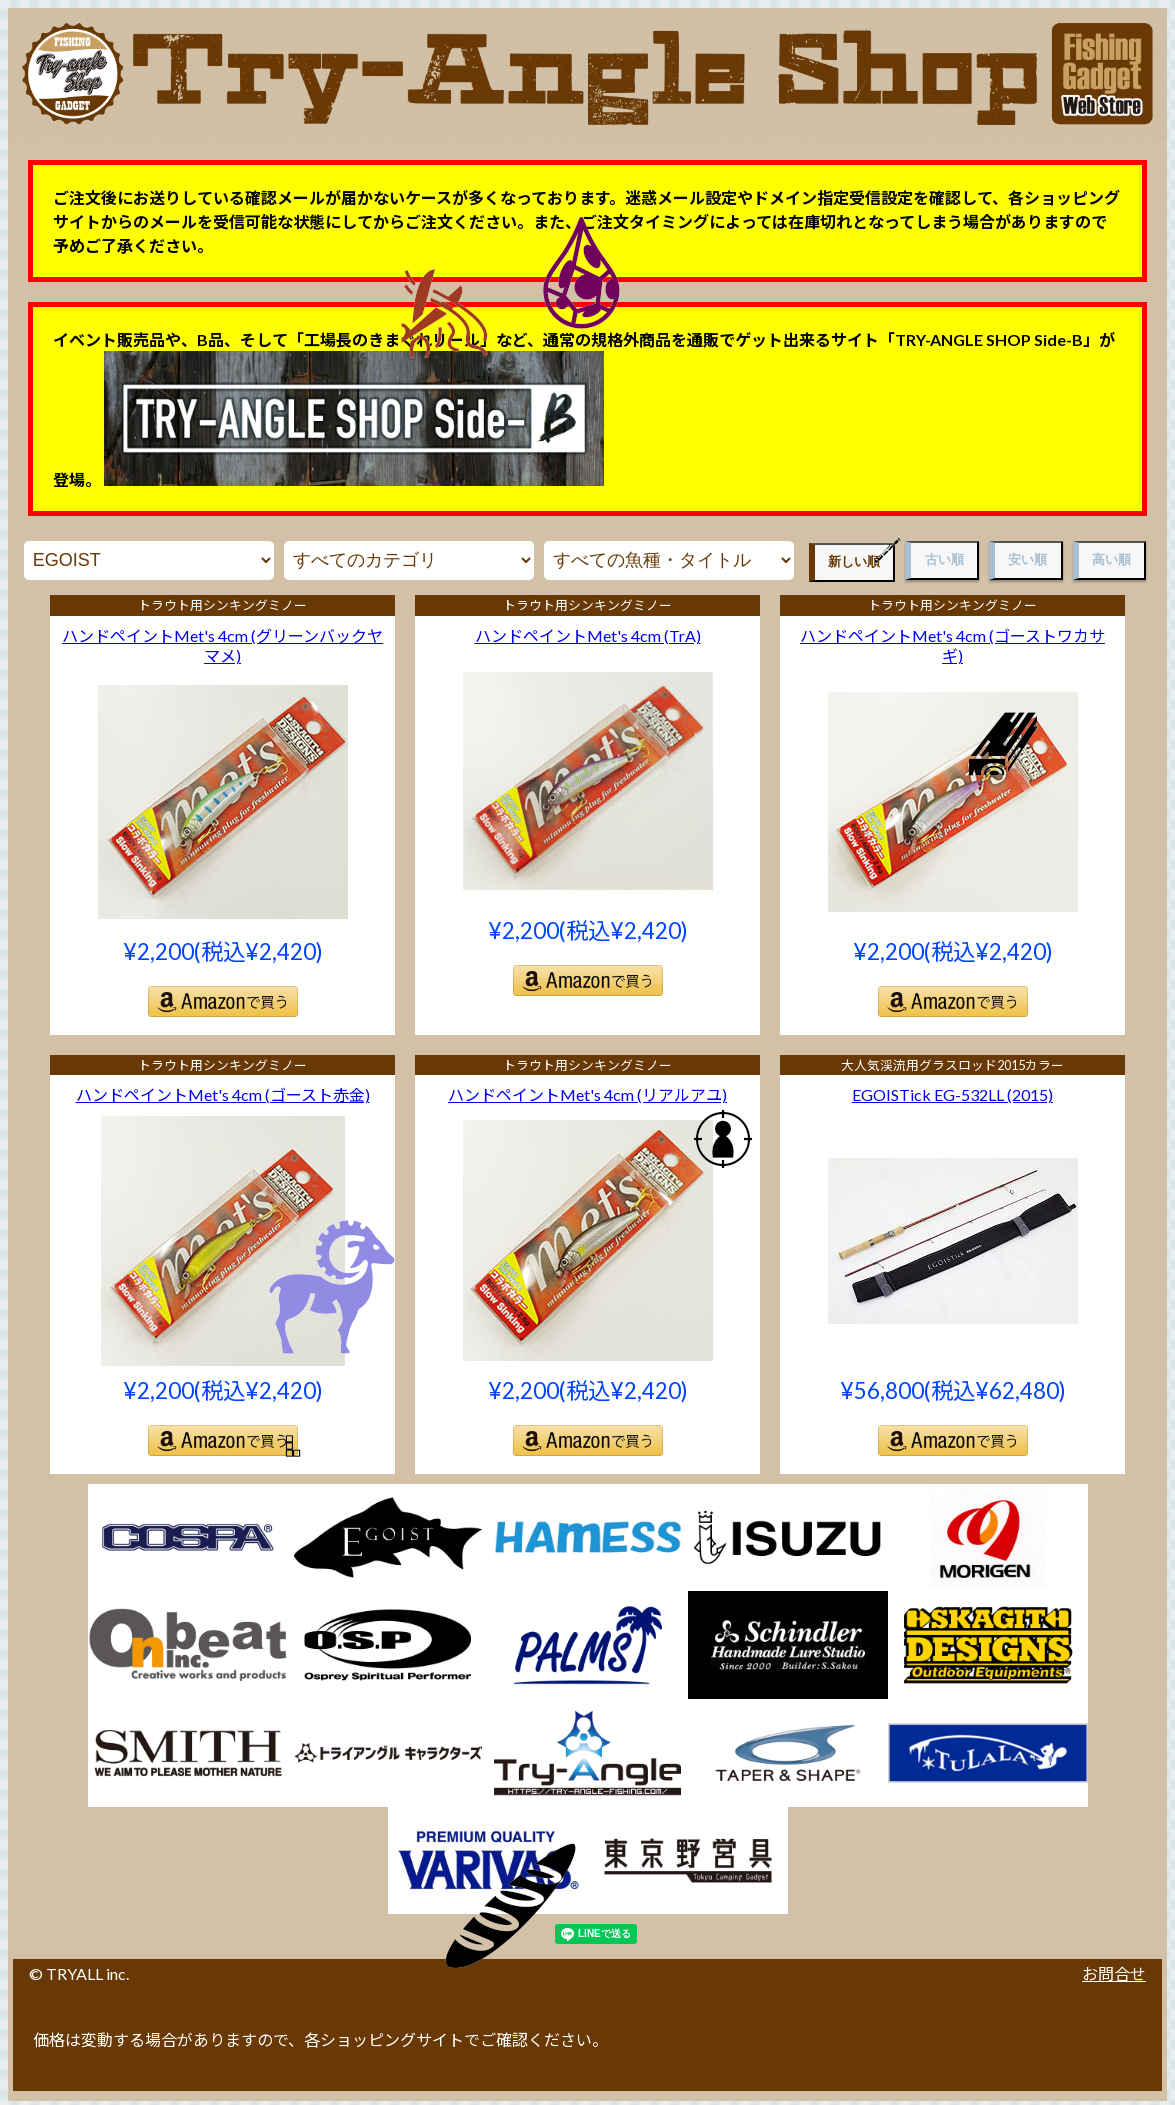  What do you see at coordinates (293, 1446) in the screenshot?
I see `indicates an L-shaped tetromino piece in a puzzle game` at bounding box center [293, 1446].